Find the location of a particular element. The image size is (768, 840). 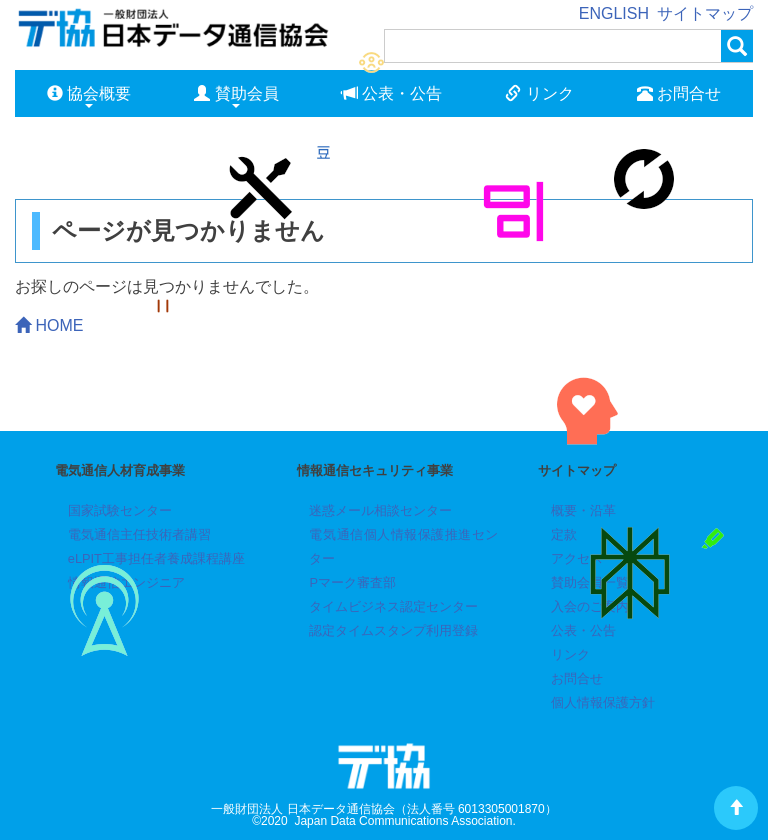

highlight or mark up text is located at coordinates (713, 539).